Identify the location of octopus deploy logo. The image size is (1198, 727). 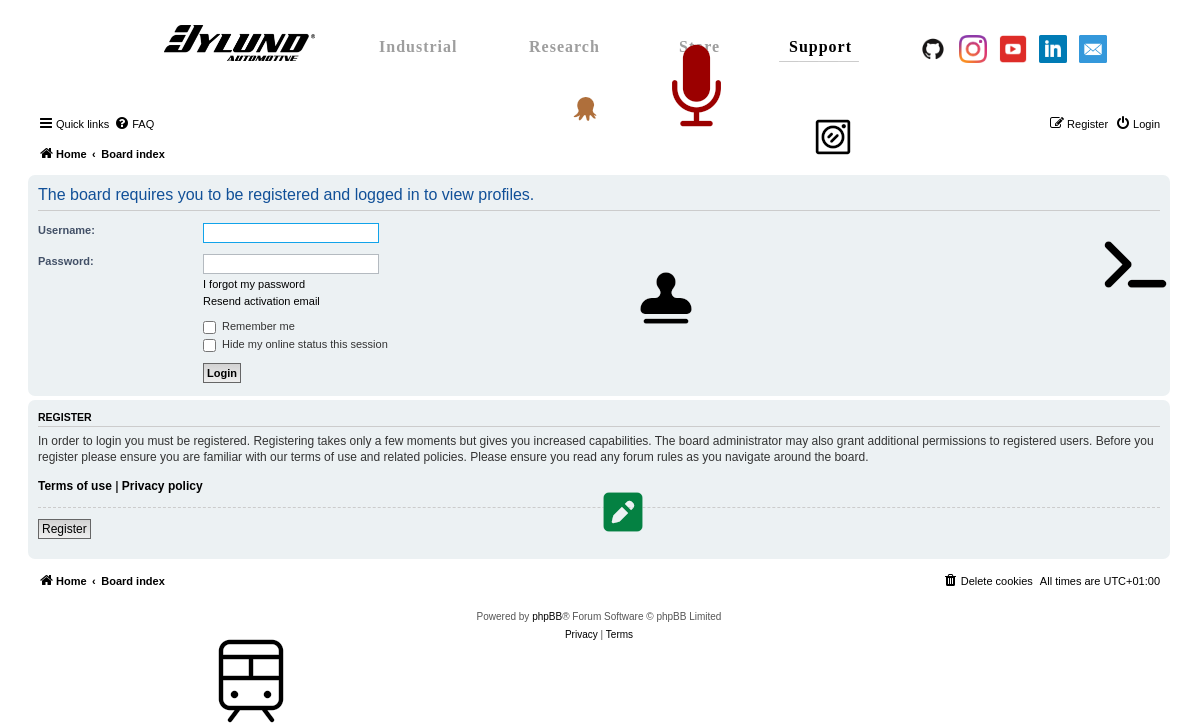
(585, 109).